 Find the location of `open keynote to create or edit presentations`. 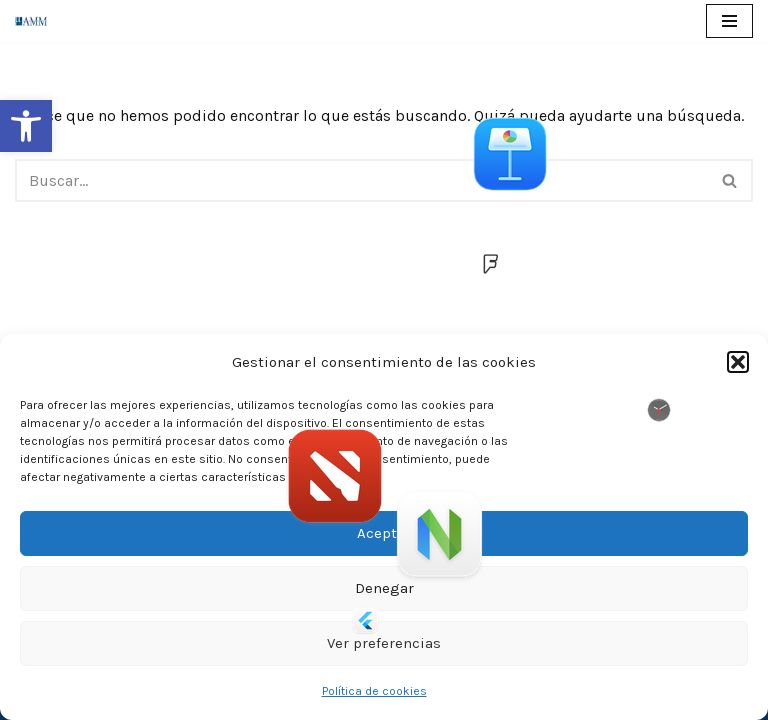

open keynote to create or edit presentations is located at coordinates (510, 154).